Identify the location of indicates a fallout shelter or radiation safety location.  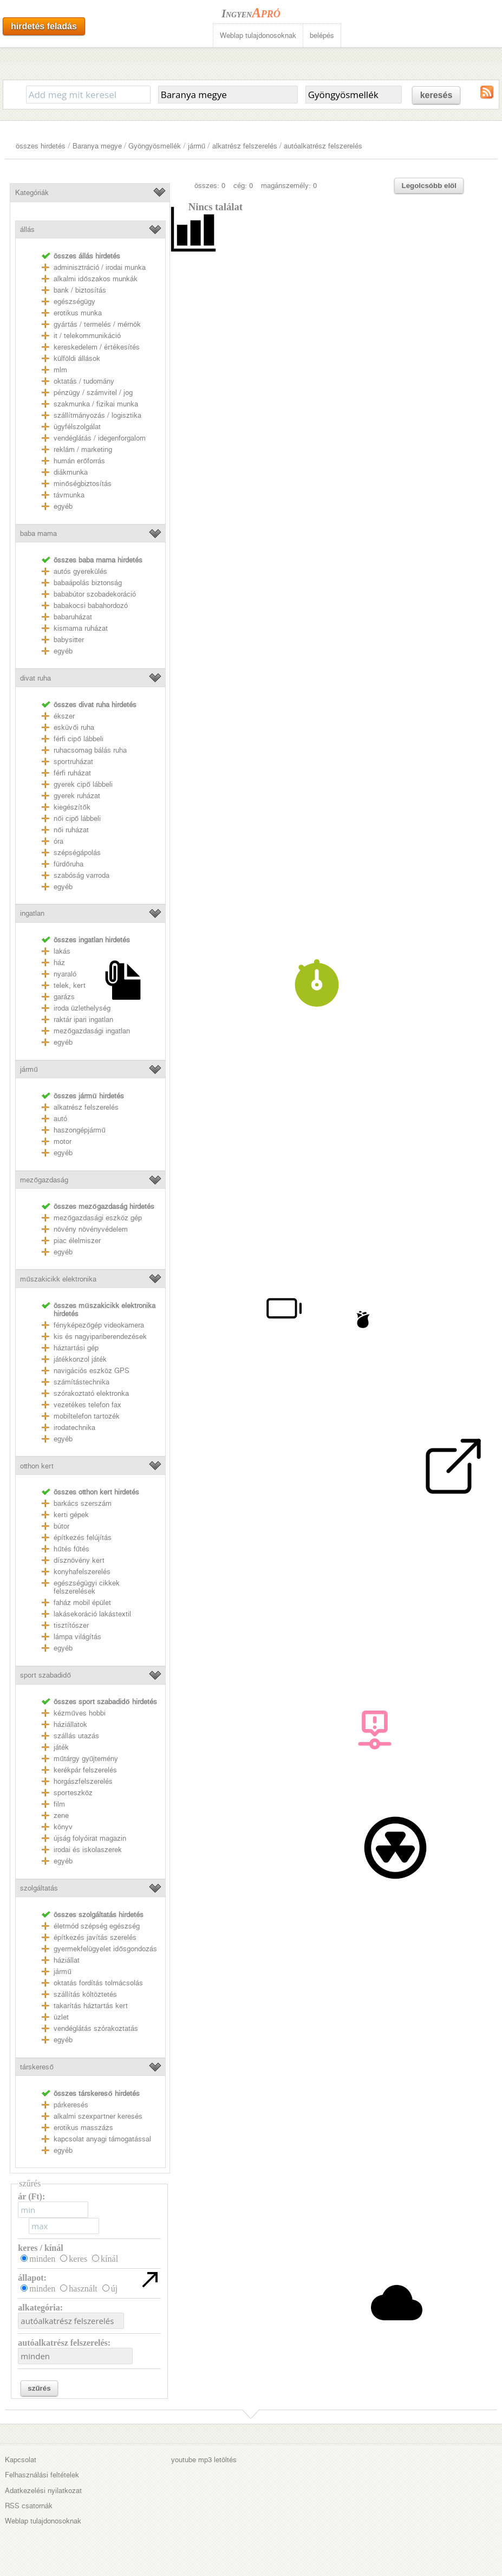
(395, 1848).